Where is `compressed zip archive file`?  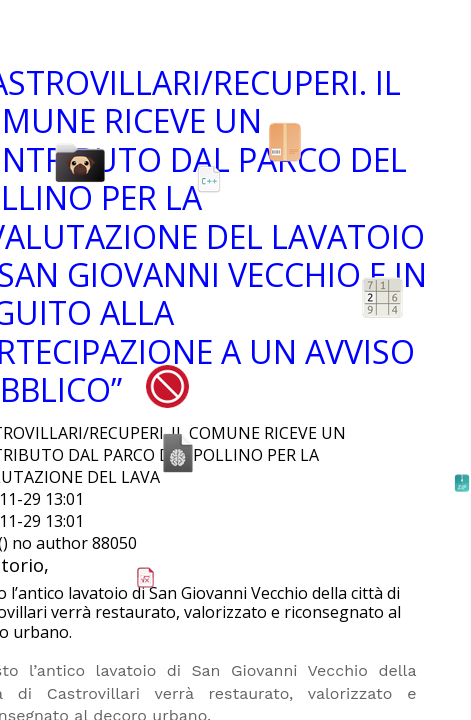
compressed zip archive file is located at coordinates (462, 483).